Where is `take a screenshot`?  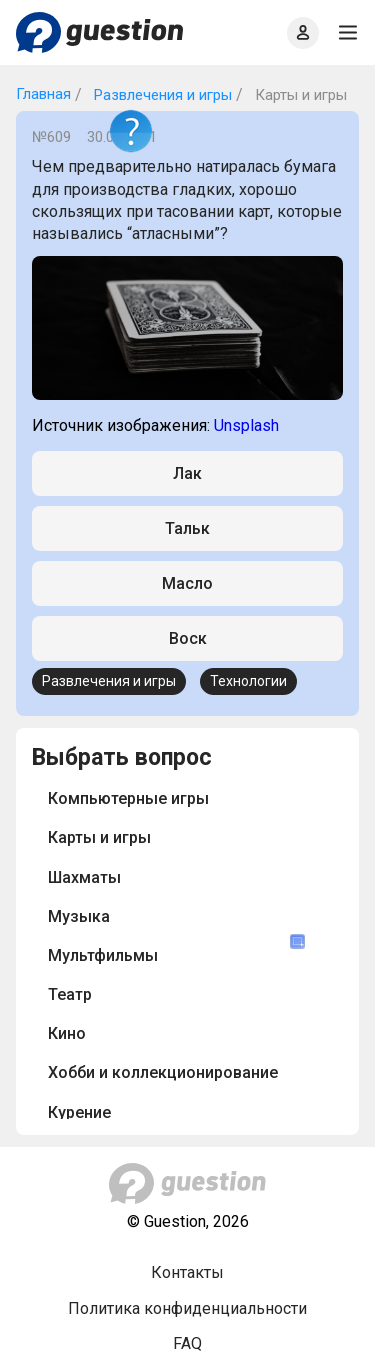 take a screenshot is located at coordinates (297, 941).